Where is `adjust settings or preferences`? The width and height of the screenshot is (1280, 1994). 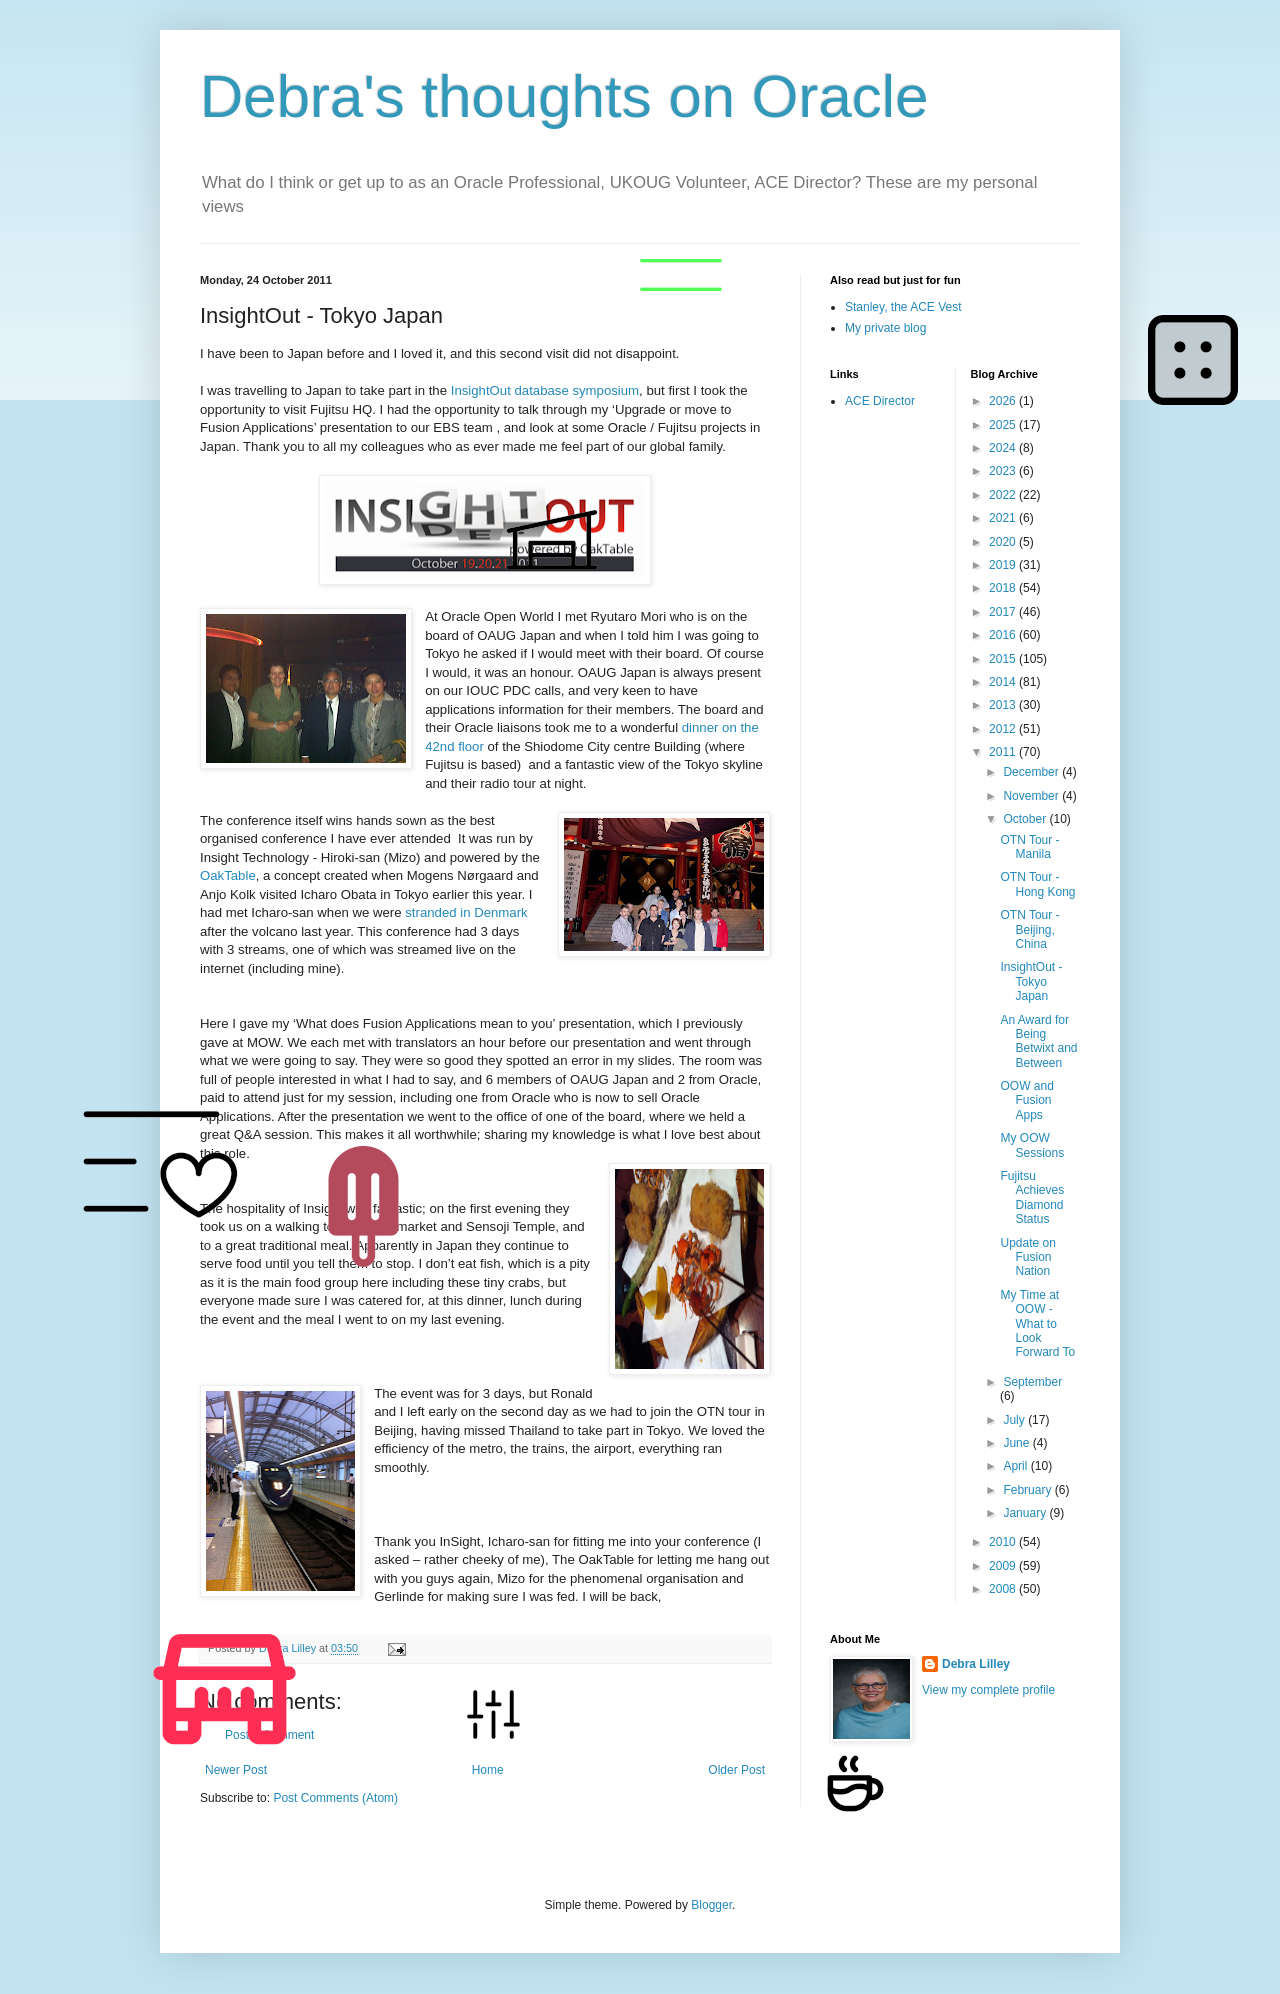
adjust settings or preferences is located at coordinates (493, 1714).